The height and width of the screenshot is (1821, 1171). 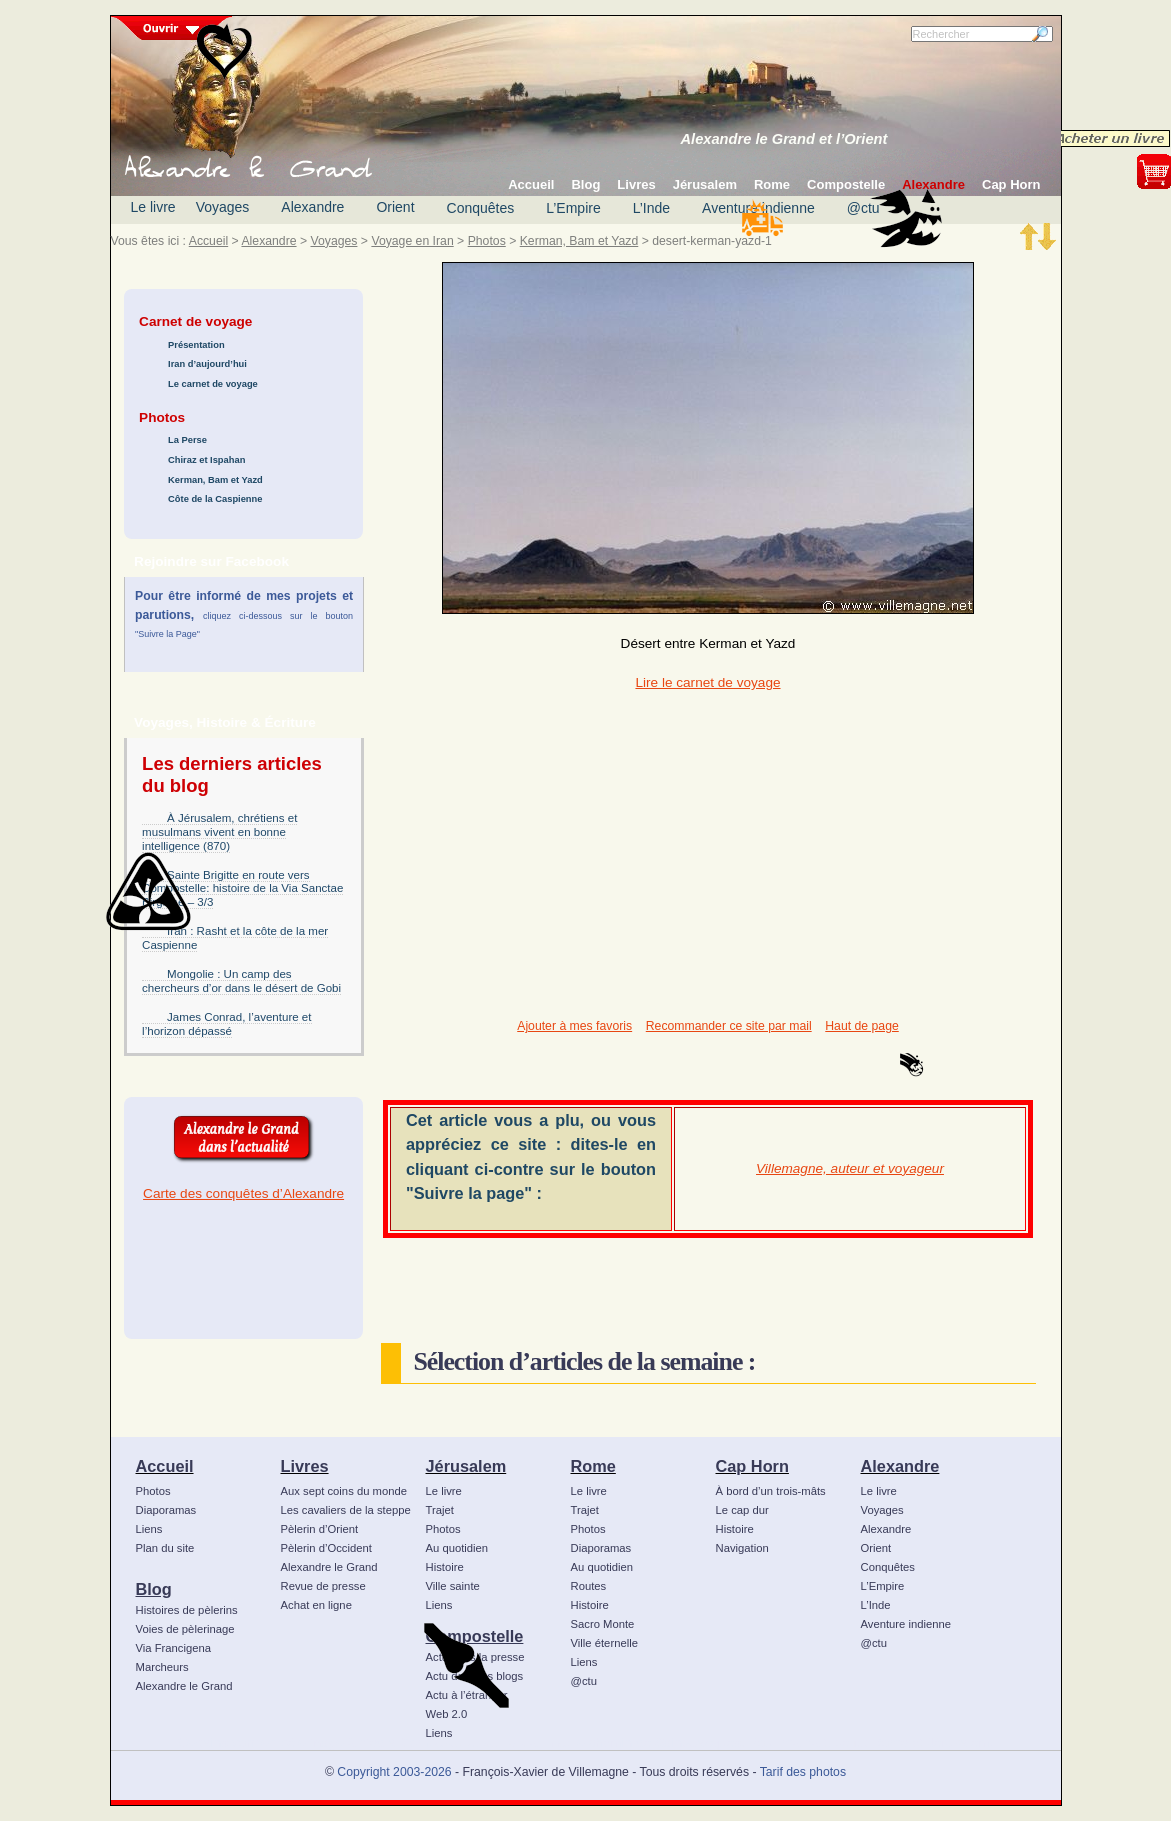 I want to click on ghost character or enemy in a game interface, so click(x=906, y=218).